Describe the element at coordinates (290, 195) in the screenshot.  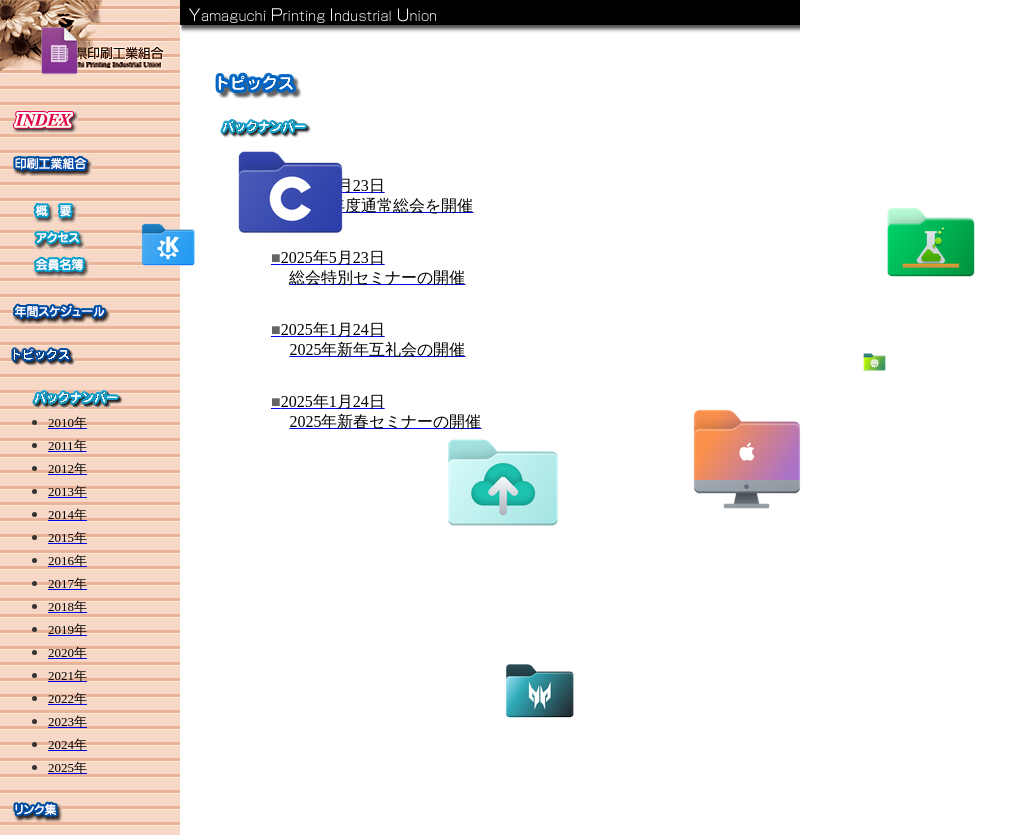
I see `open folder containing C programming files` at that location.